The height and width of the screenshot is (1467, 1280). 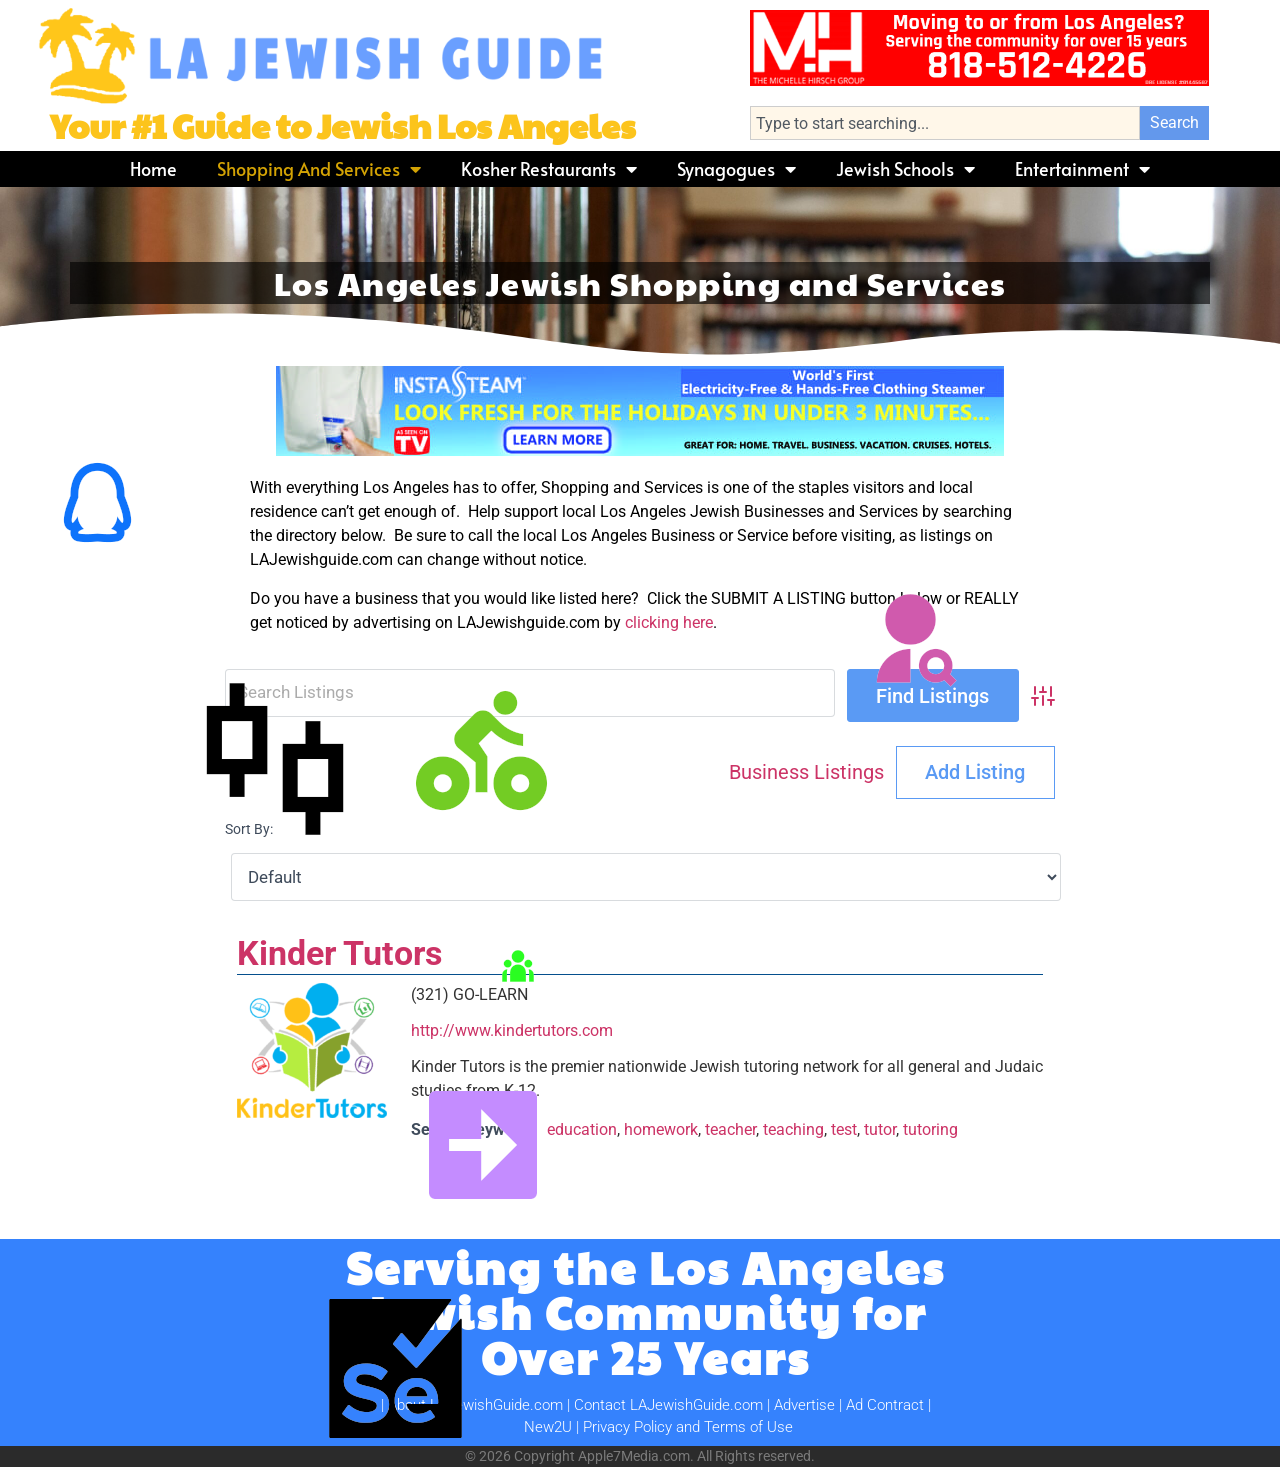 I want to click on view cycling or bike routes, so click(x=481, y=756).